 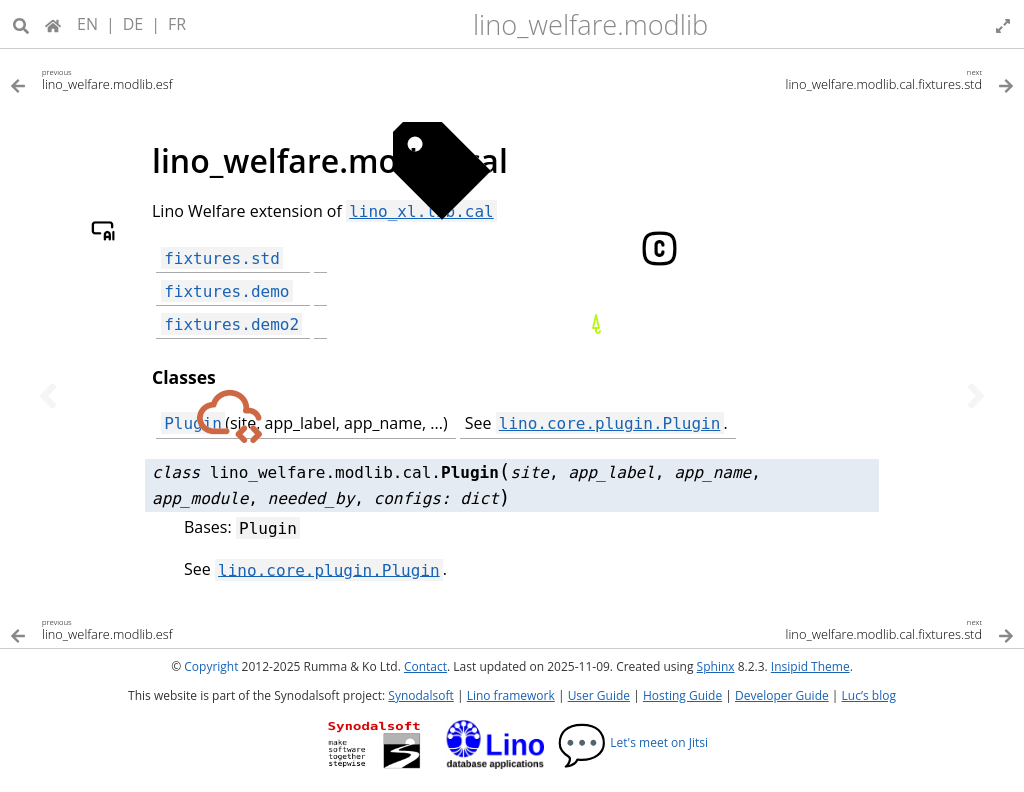 What do you see at coordinates (229, 413) in the screenshot?
I see `access cloud-based code or development tools` at bounding box center [229, 413].